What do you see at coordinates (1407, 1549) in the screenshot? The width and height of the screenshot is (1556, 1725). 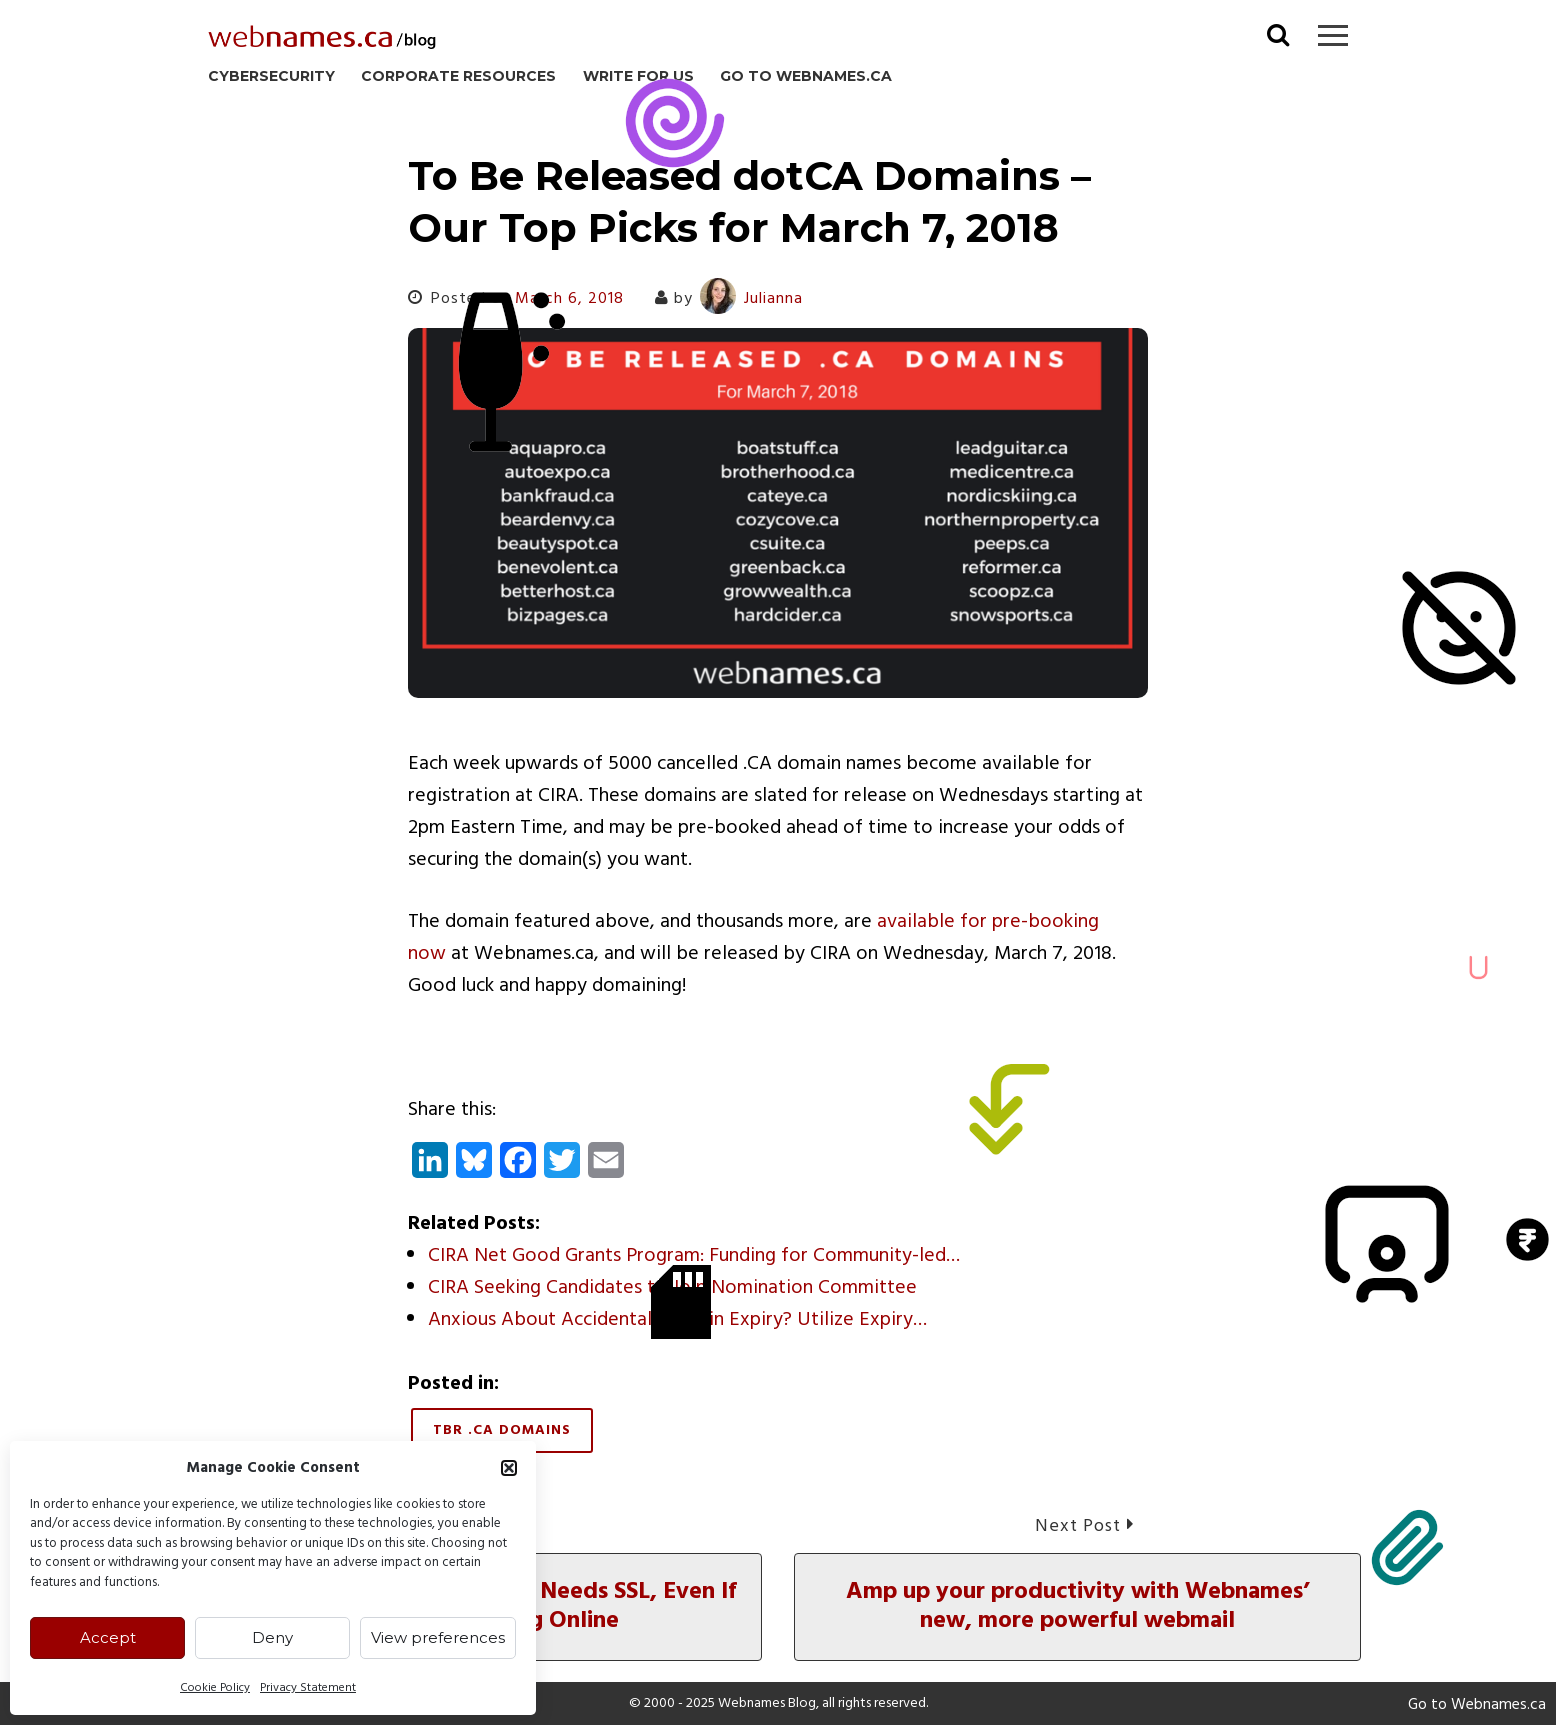 I see `attach a file to your message` at bounding box center [1407, 1549].